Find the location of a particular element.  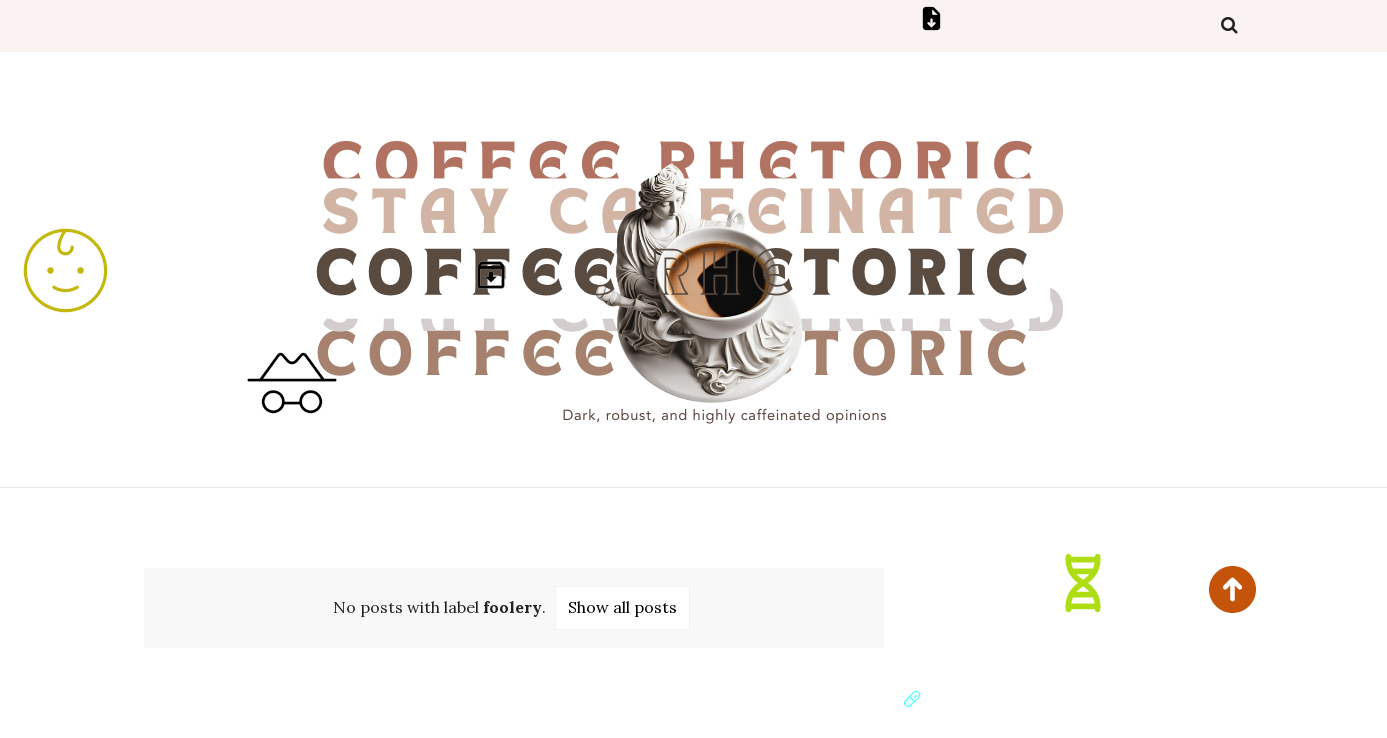

archive this item is located at coordinates (491, 275).